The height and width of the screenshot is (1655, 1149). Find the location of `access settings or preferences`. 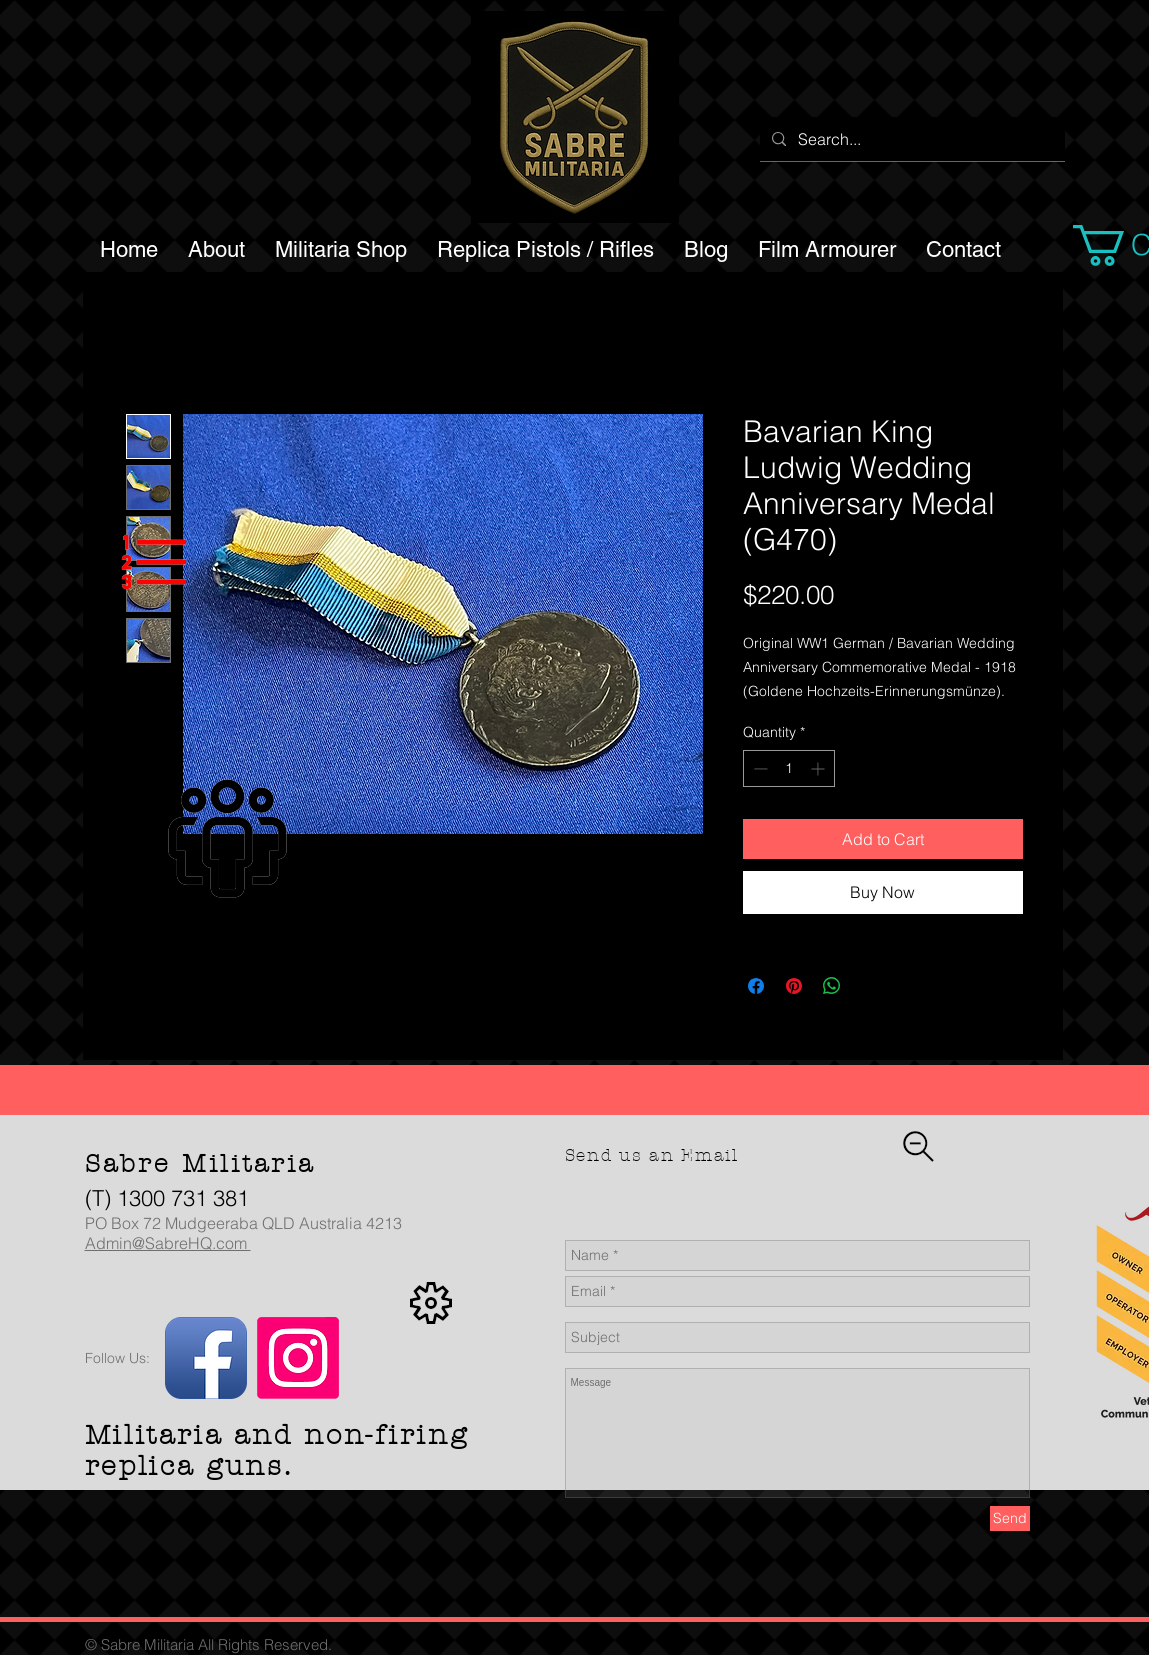

access settings or preferences is located at coordinates (431, 1303).